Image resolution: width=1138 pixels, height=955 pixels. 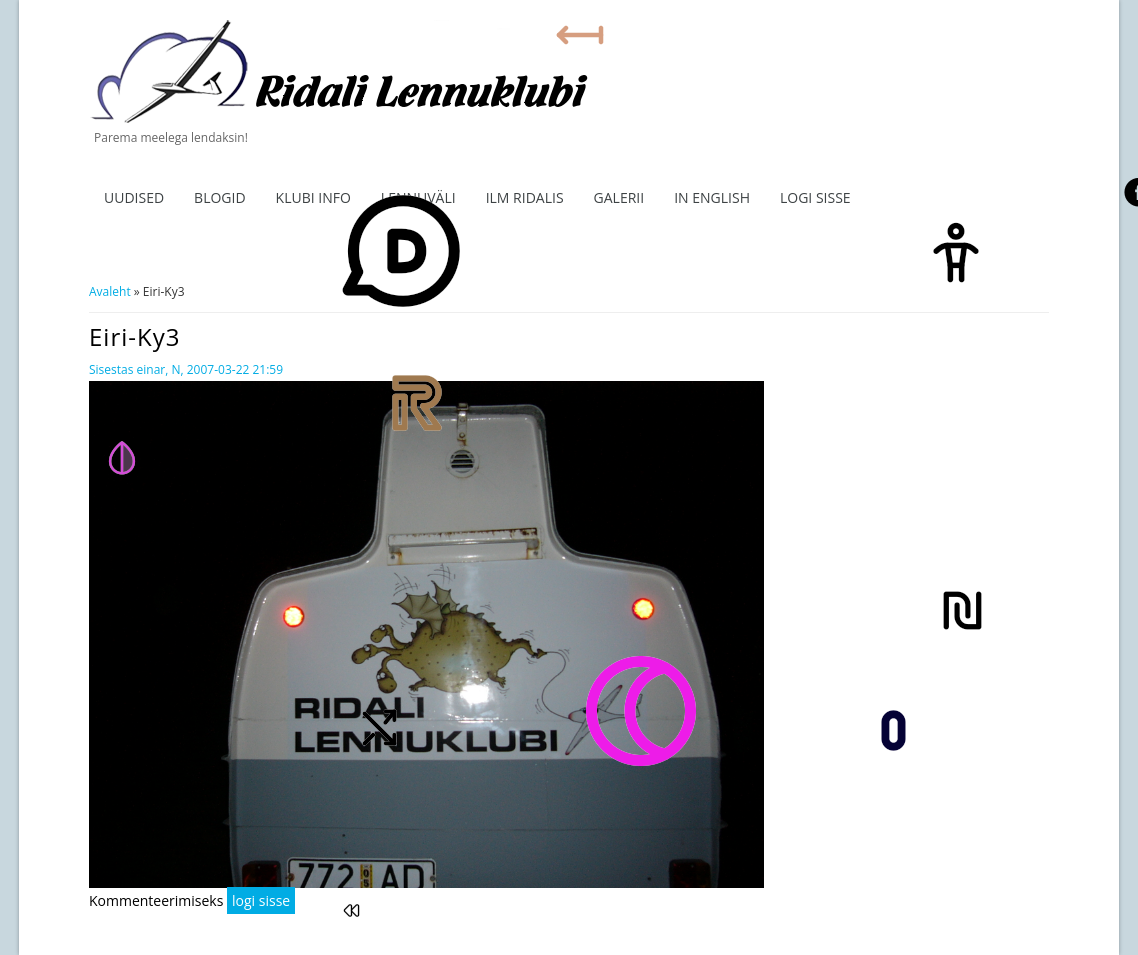 I want to click on indicates zero items or empty count, so click(x=893, y=730).